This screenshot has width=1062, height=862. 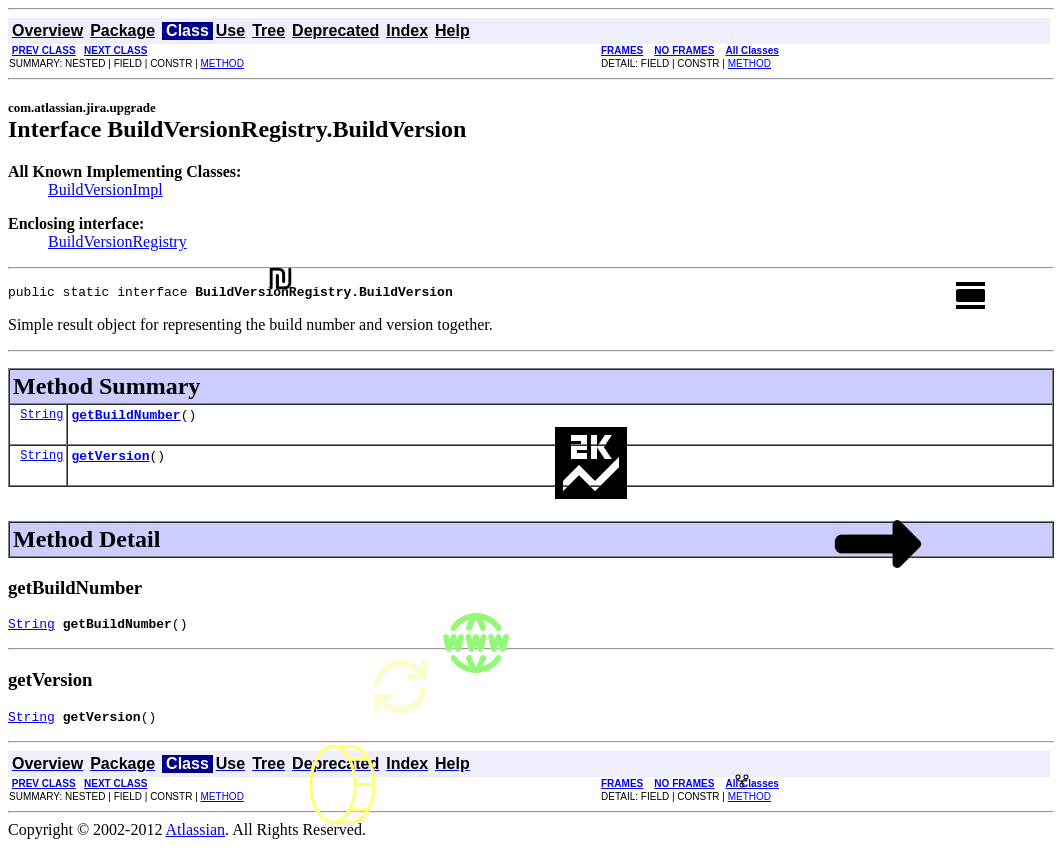 What do you see at coordinates (280, 278) in the screenshot?
I see `indicates Israeli new shekel currency` at bounding box center [280, 278].